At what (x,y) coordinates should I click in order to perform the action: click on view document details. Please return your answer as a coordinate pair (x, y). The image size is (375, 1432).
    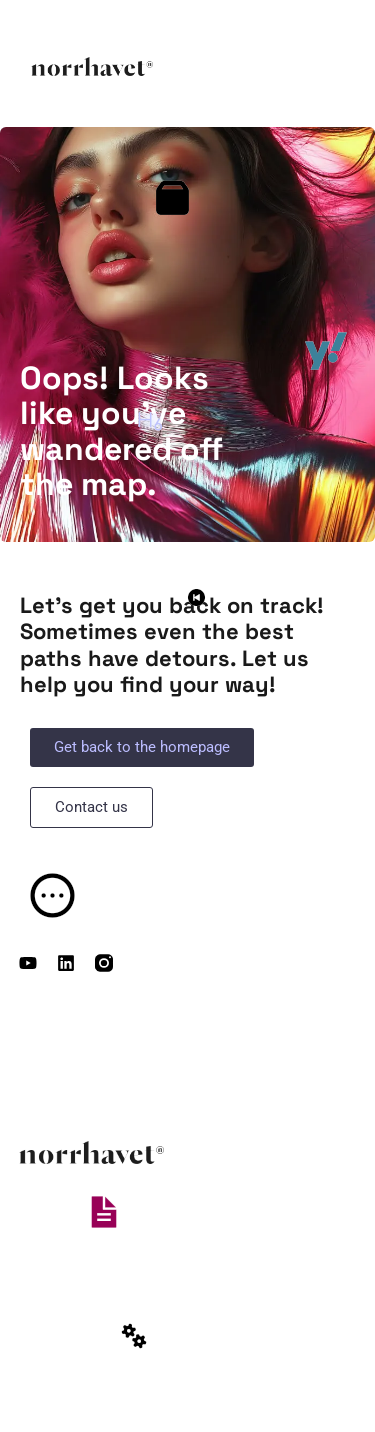
    Looking at the image, I should click on (104, 1212).